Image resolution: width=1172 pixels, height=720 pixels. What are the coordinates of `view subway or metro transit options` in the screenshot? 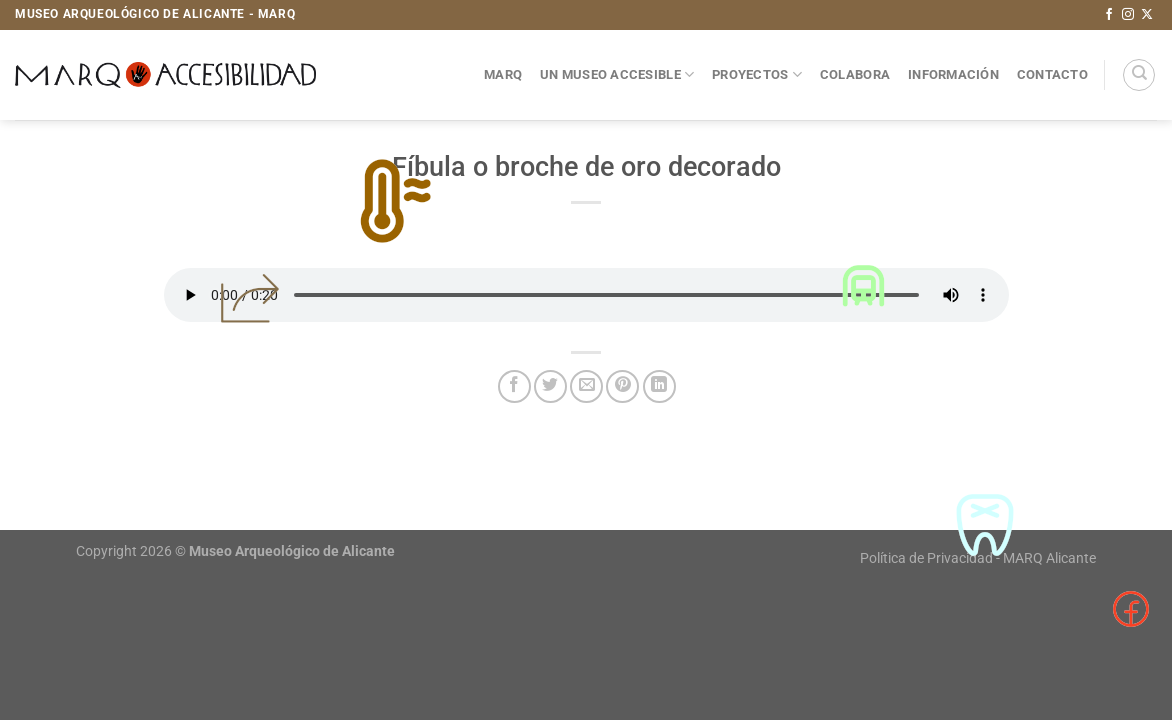 It's located at (863, 287).